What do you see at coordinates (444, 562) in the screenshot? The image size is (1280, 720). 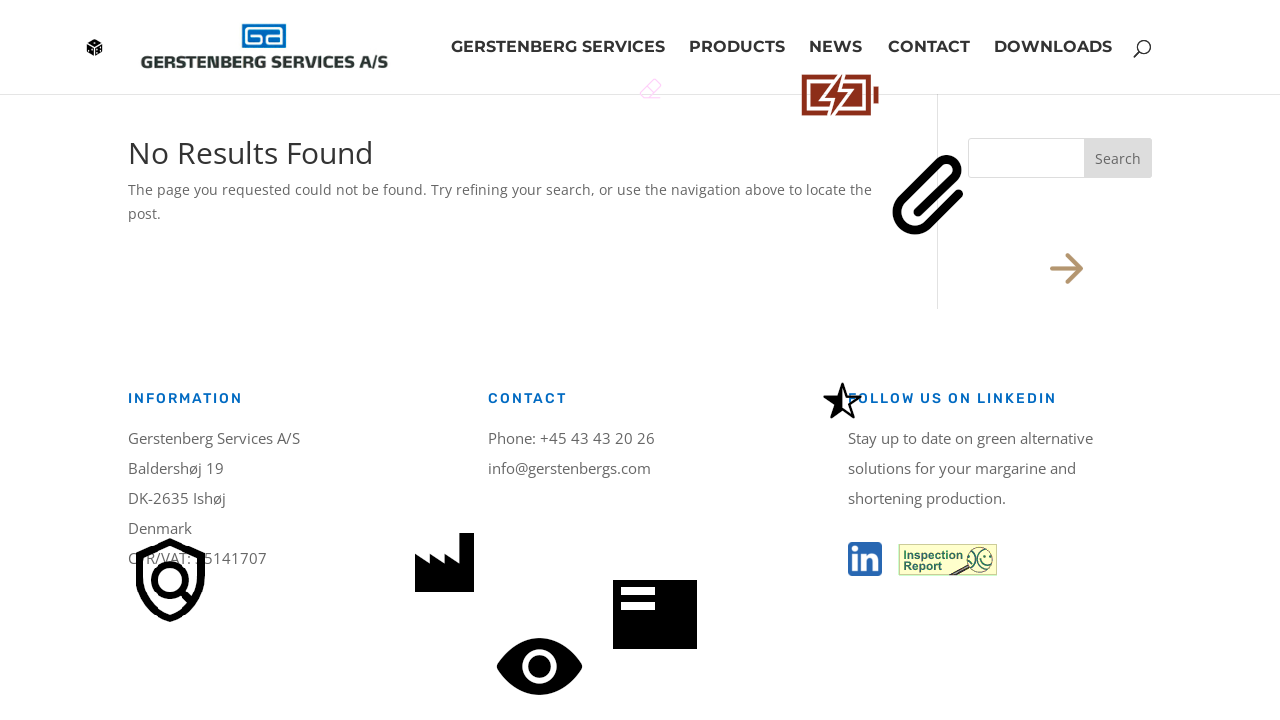 I see `view manufacturing or production settings` at bounding box center [444, 562].